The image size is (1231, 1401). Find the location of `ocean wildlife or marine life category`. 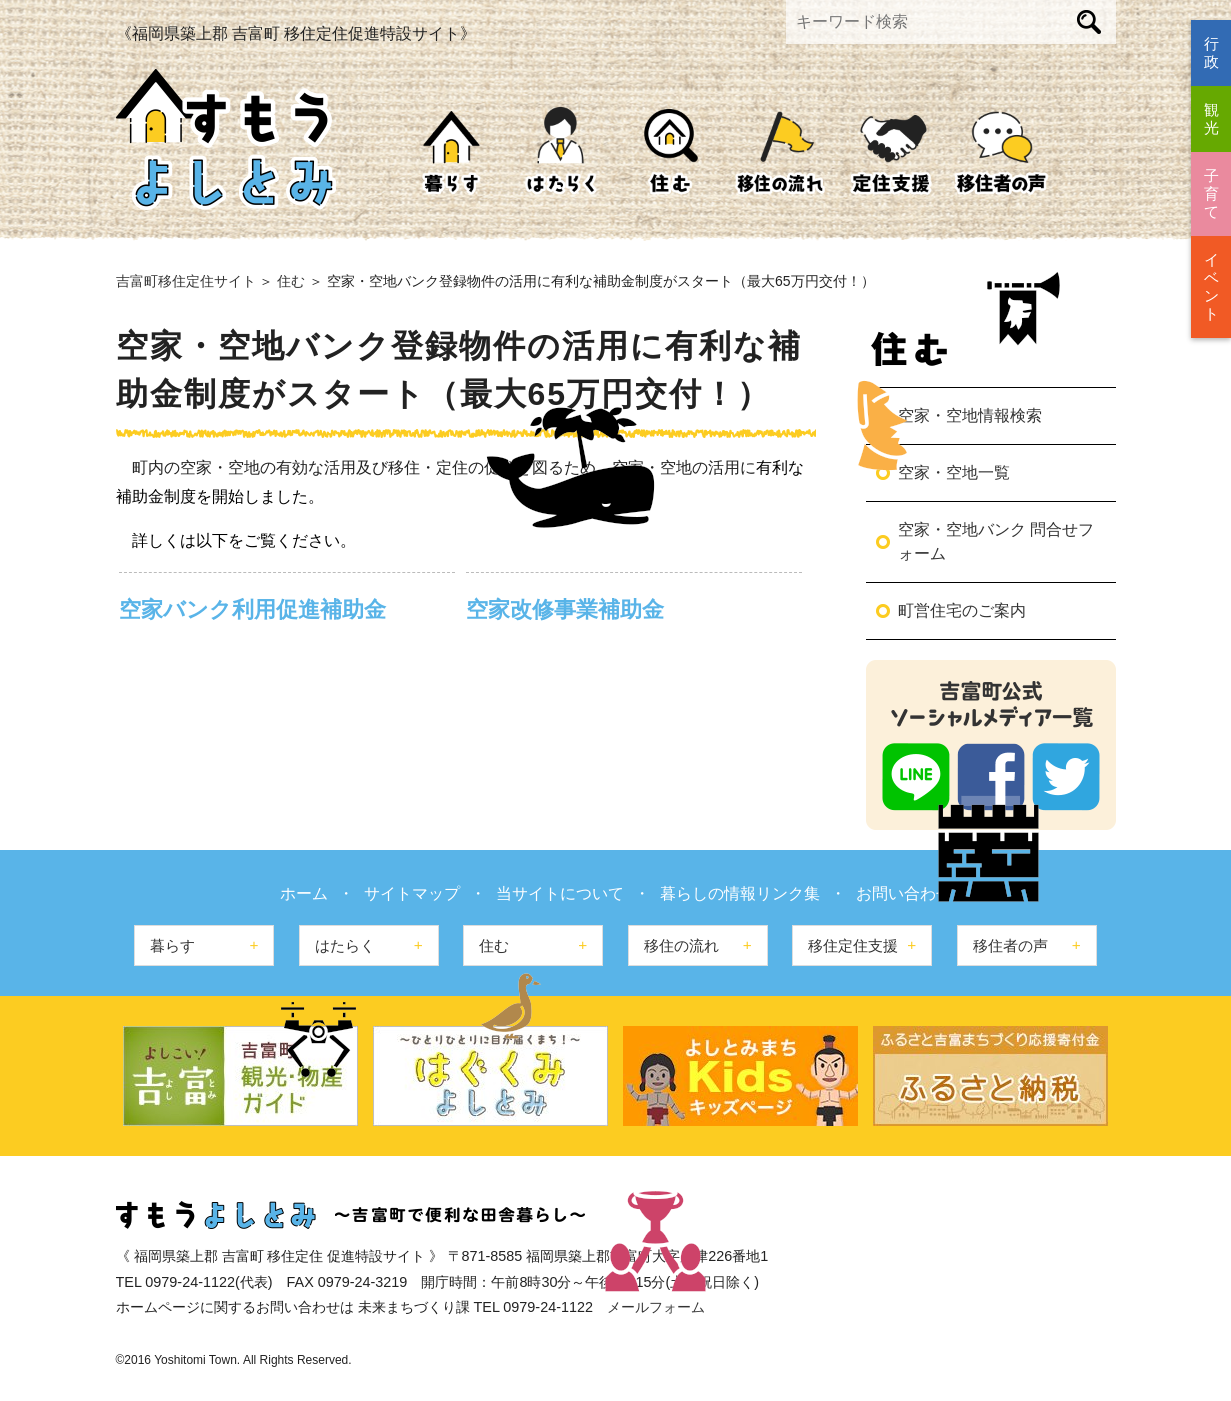

ocean wildlife or marine life category is located at coordinates (570, 467).